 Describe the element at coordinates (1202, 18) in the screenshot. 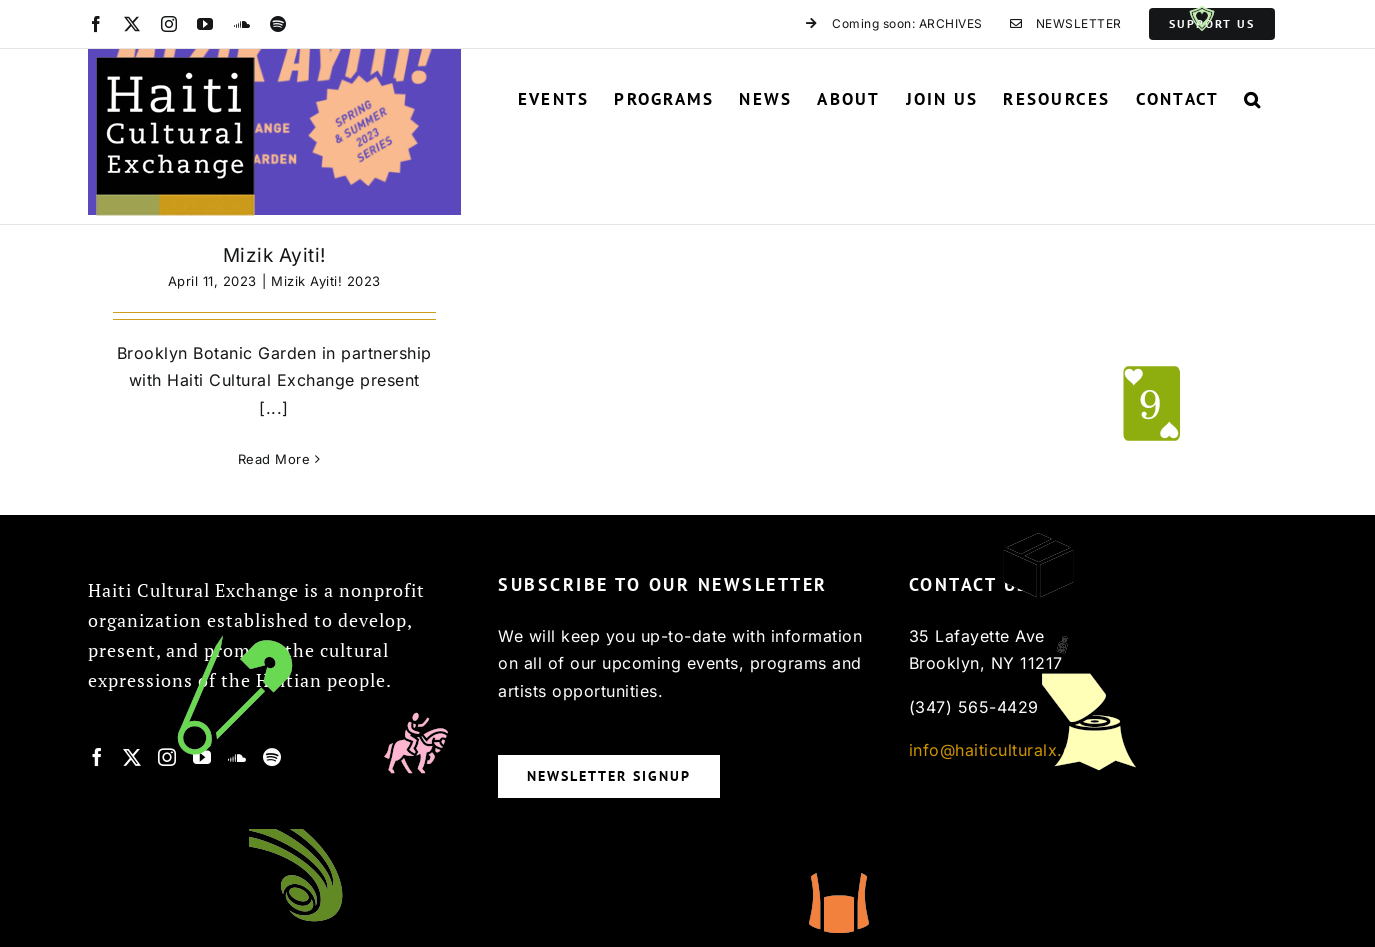

I see `health protection or defensive buff status` at that location.